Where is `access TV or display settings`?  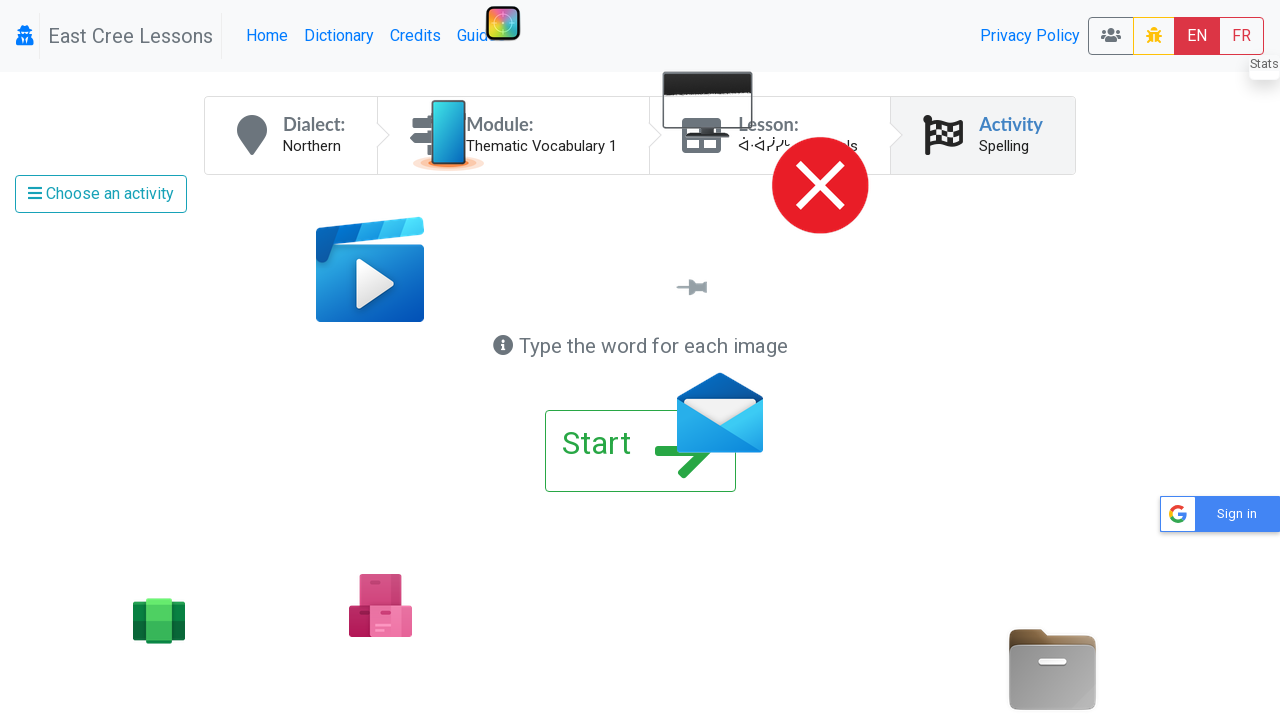
access TV or display settings is located at coordinates (707, 100).